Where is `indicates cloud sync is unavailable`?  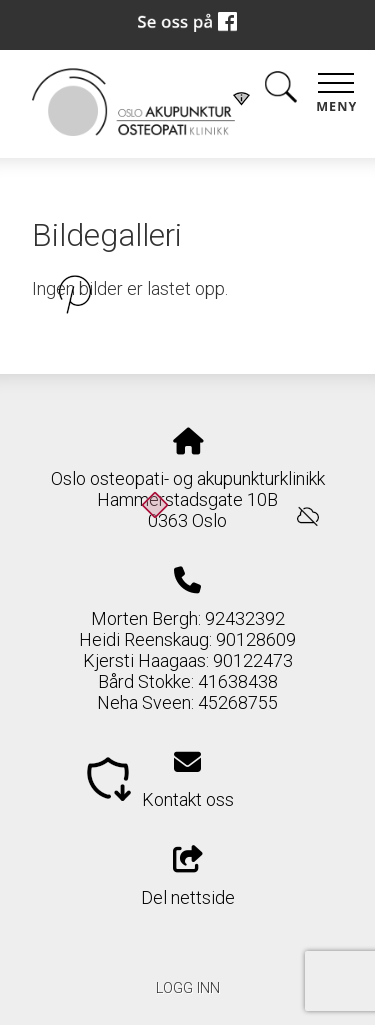
indicates cloud sync is unavailable is located at coordinates (308, 516).